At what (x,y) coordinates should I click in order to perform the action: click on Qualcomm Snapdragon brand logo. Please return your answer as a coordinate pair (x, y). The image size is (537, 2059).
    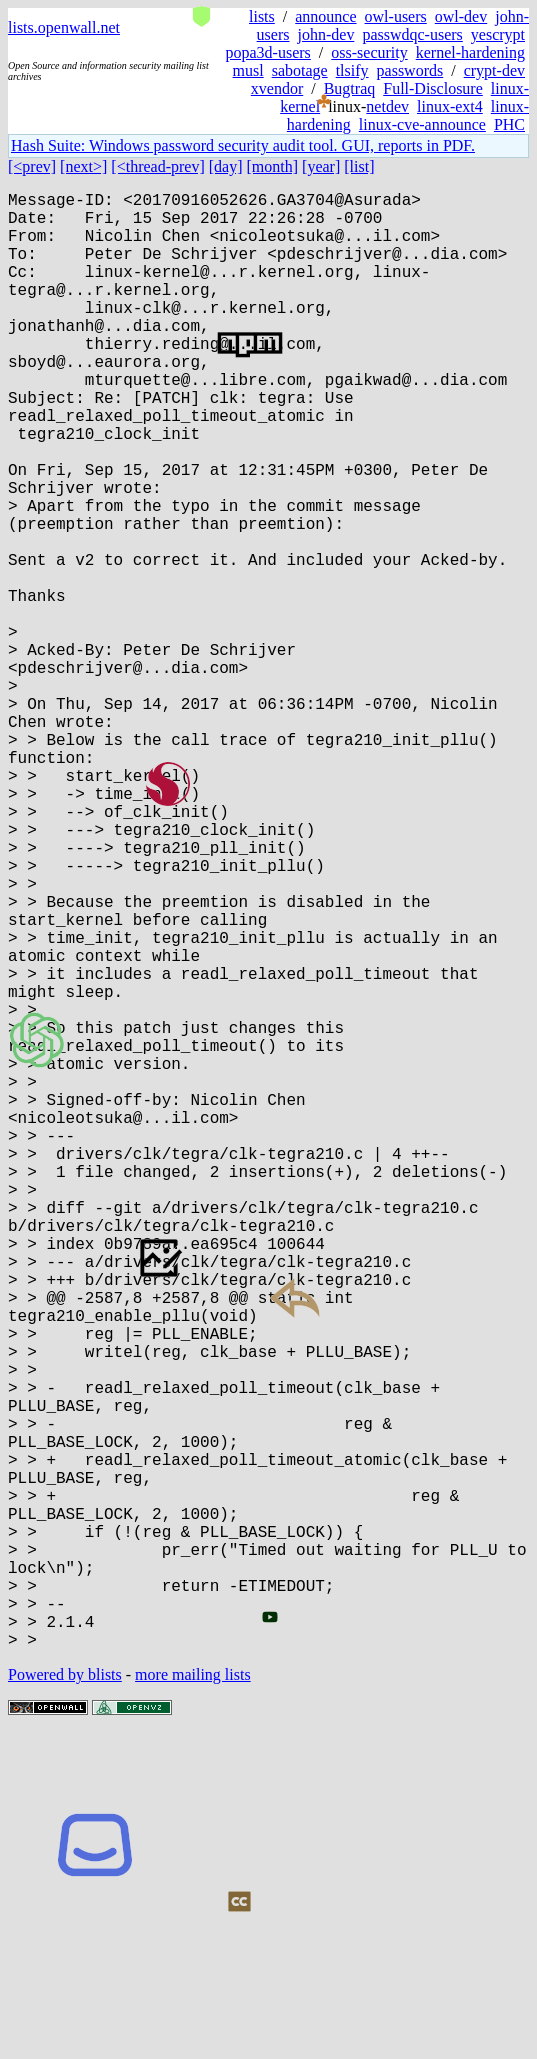
    Looking at the image, I should click on (168, 784).